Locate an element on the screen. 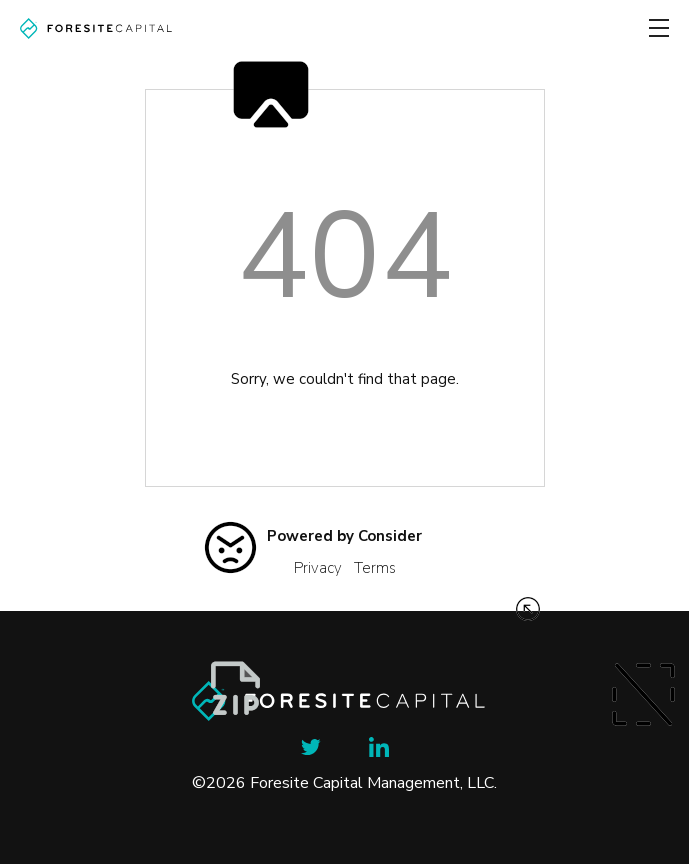  react with anger to a post or message is located at coordinates (230, 547).